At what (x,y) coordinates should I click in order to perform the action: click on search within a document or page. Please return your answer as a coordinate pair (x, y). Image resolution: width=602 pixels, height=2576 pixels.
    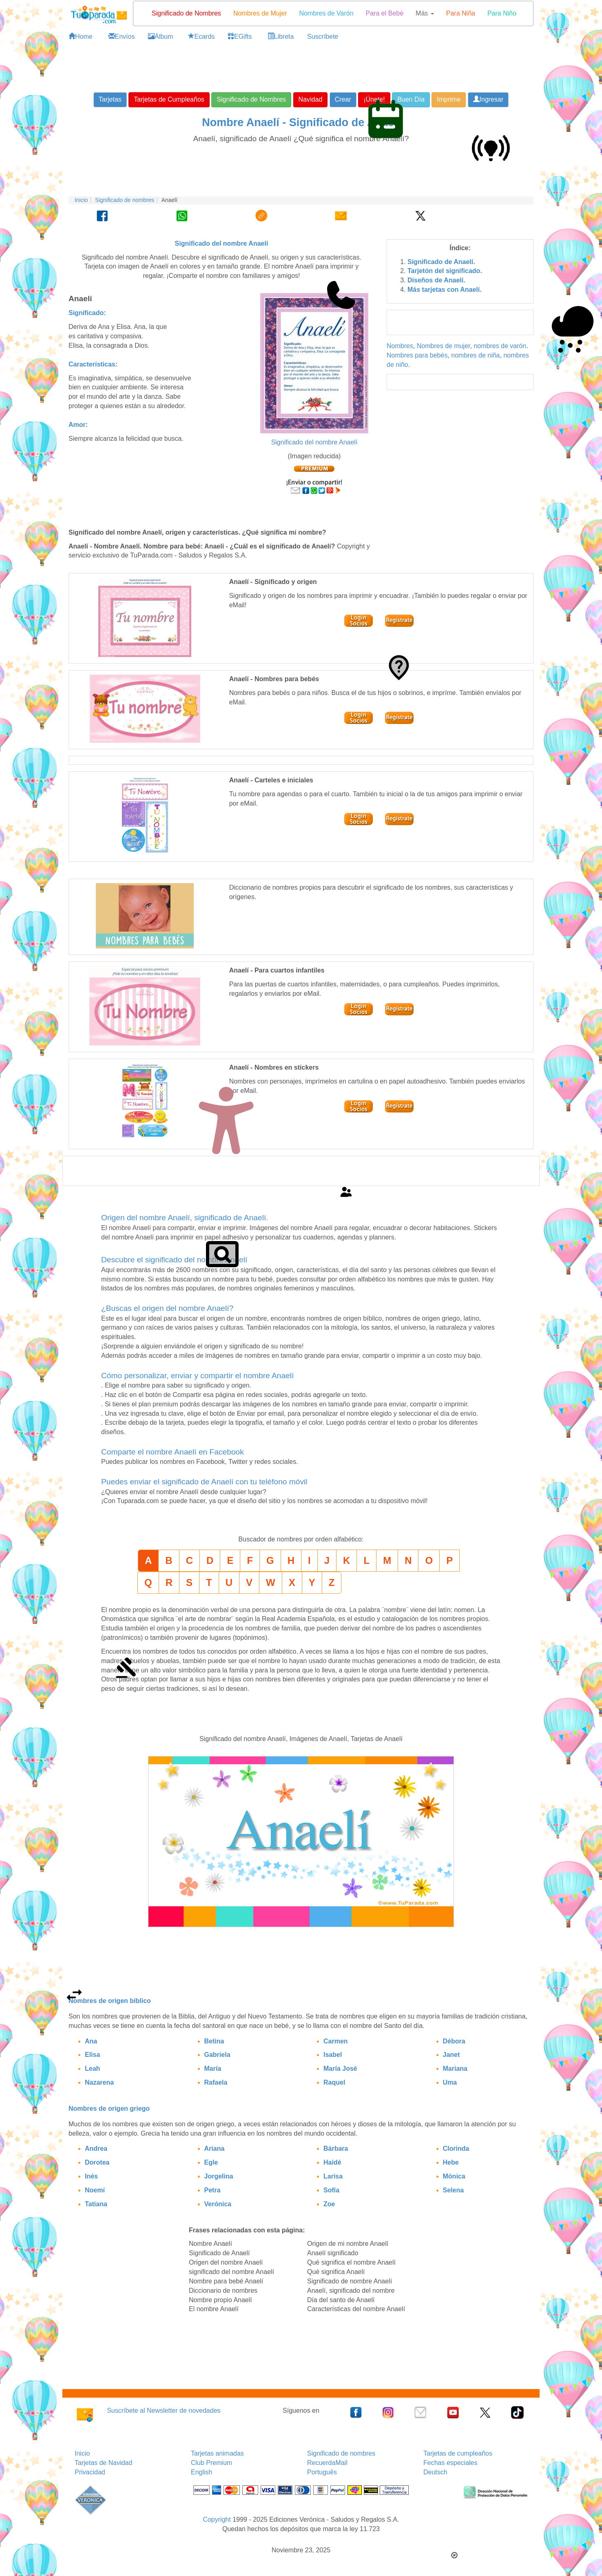
    Looking at the image, I should click on (222, 1254).